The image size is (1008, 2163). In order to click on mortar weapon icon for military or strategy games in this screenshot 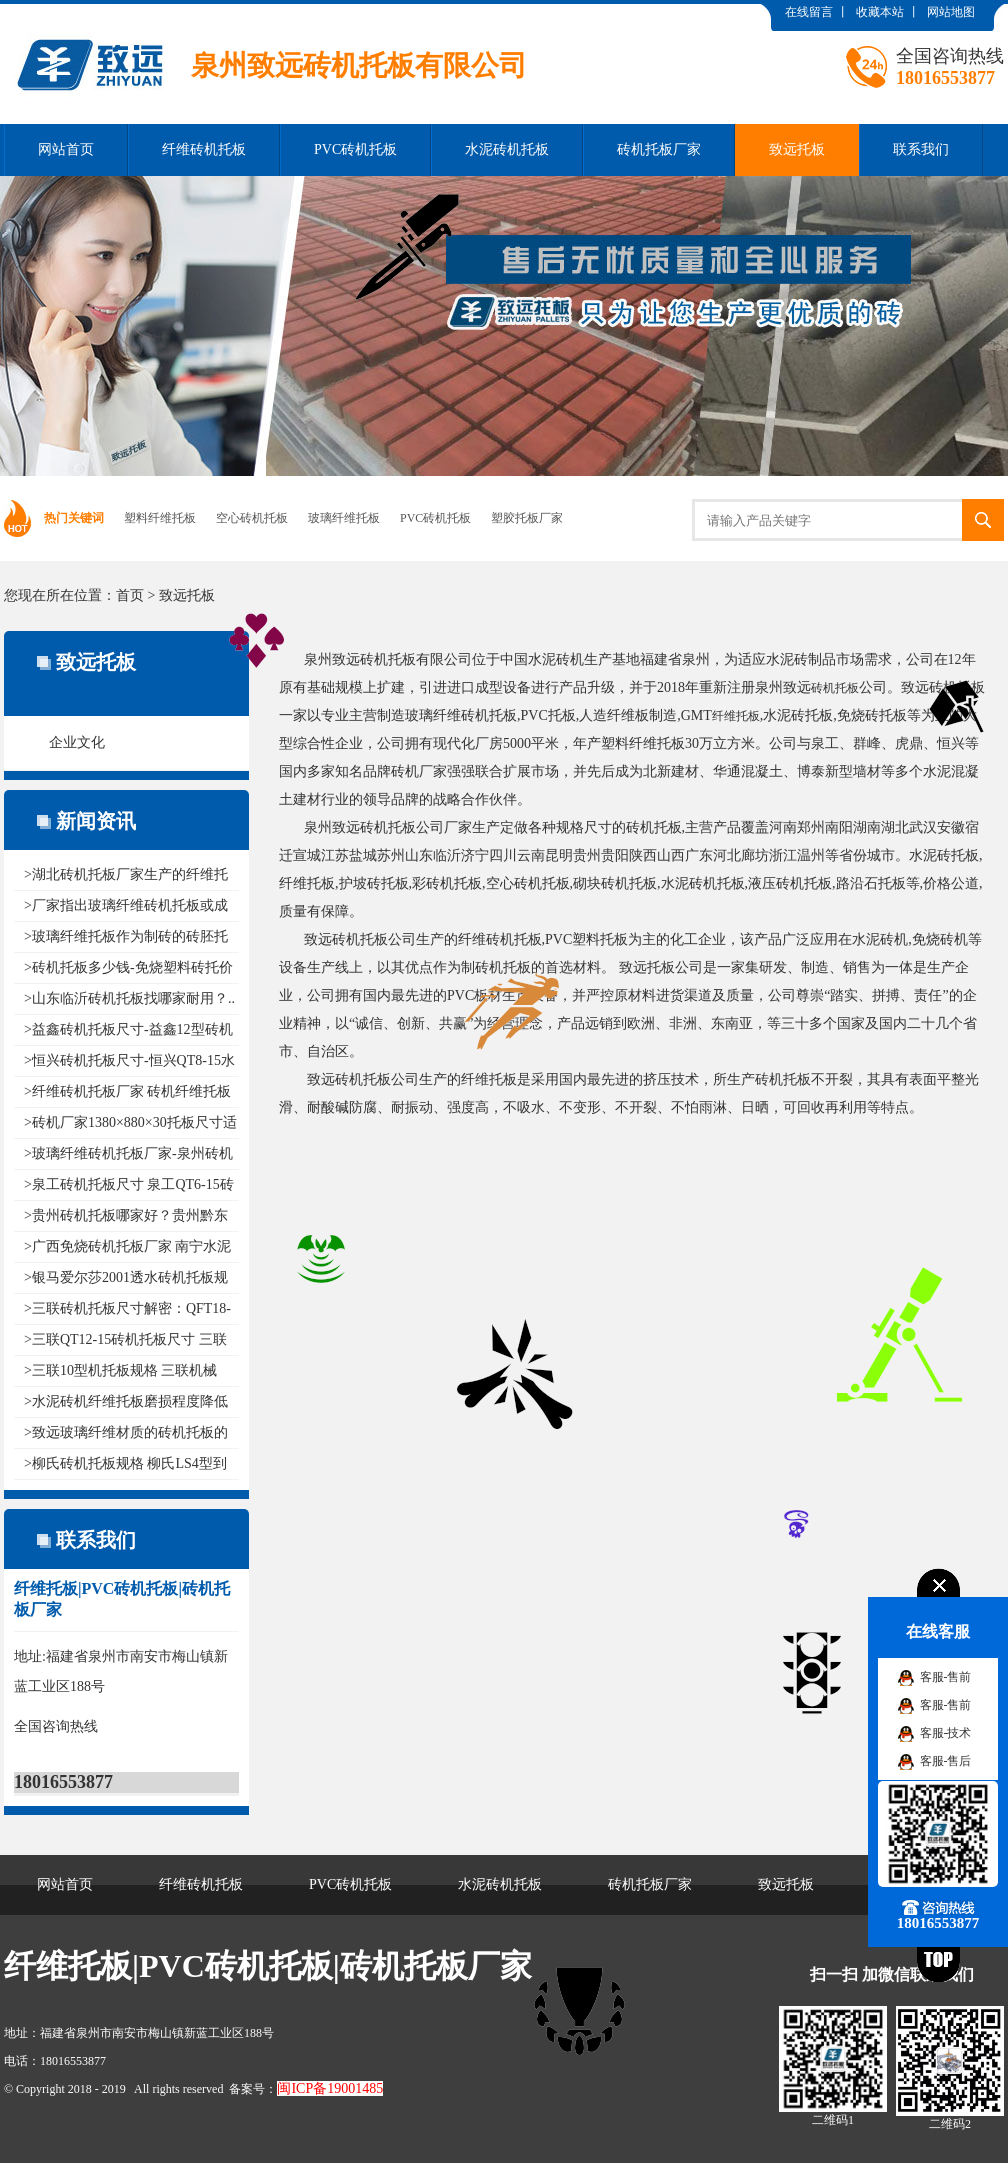, I will do `click(899, 1334)`.